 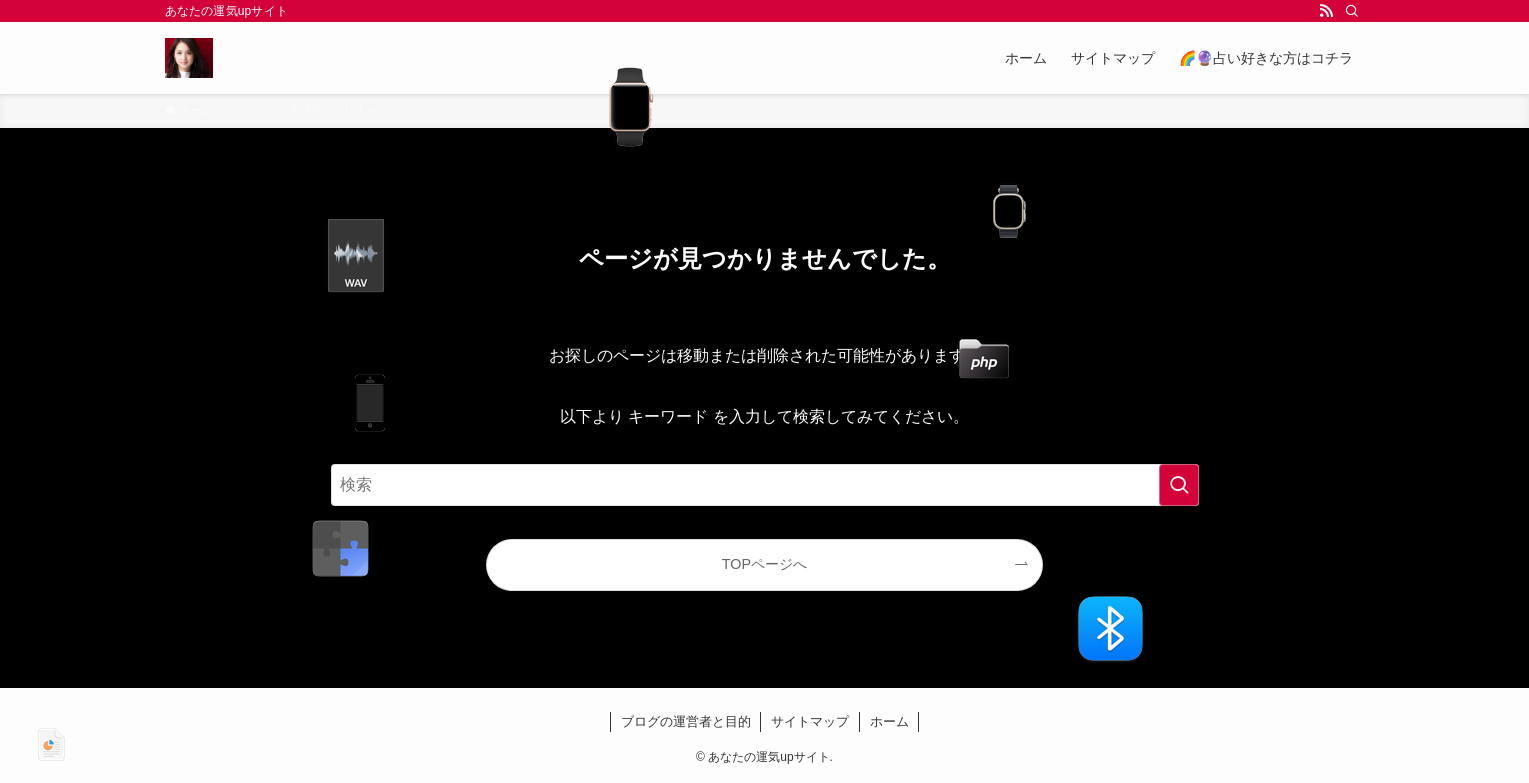 I want to click on open a presentation file, so click(x=51, y=744).